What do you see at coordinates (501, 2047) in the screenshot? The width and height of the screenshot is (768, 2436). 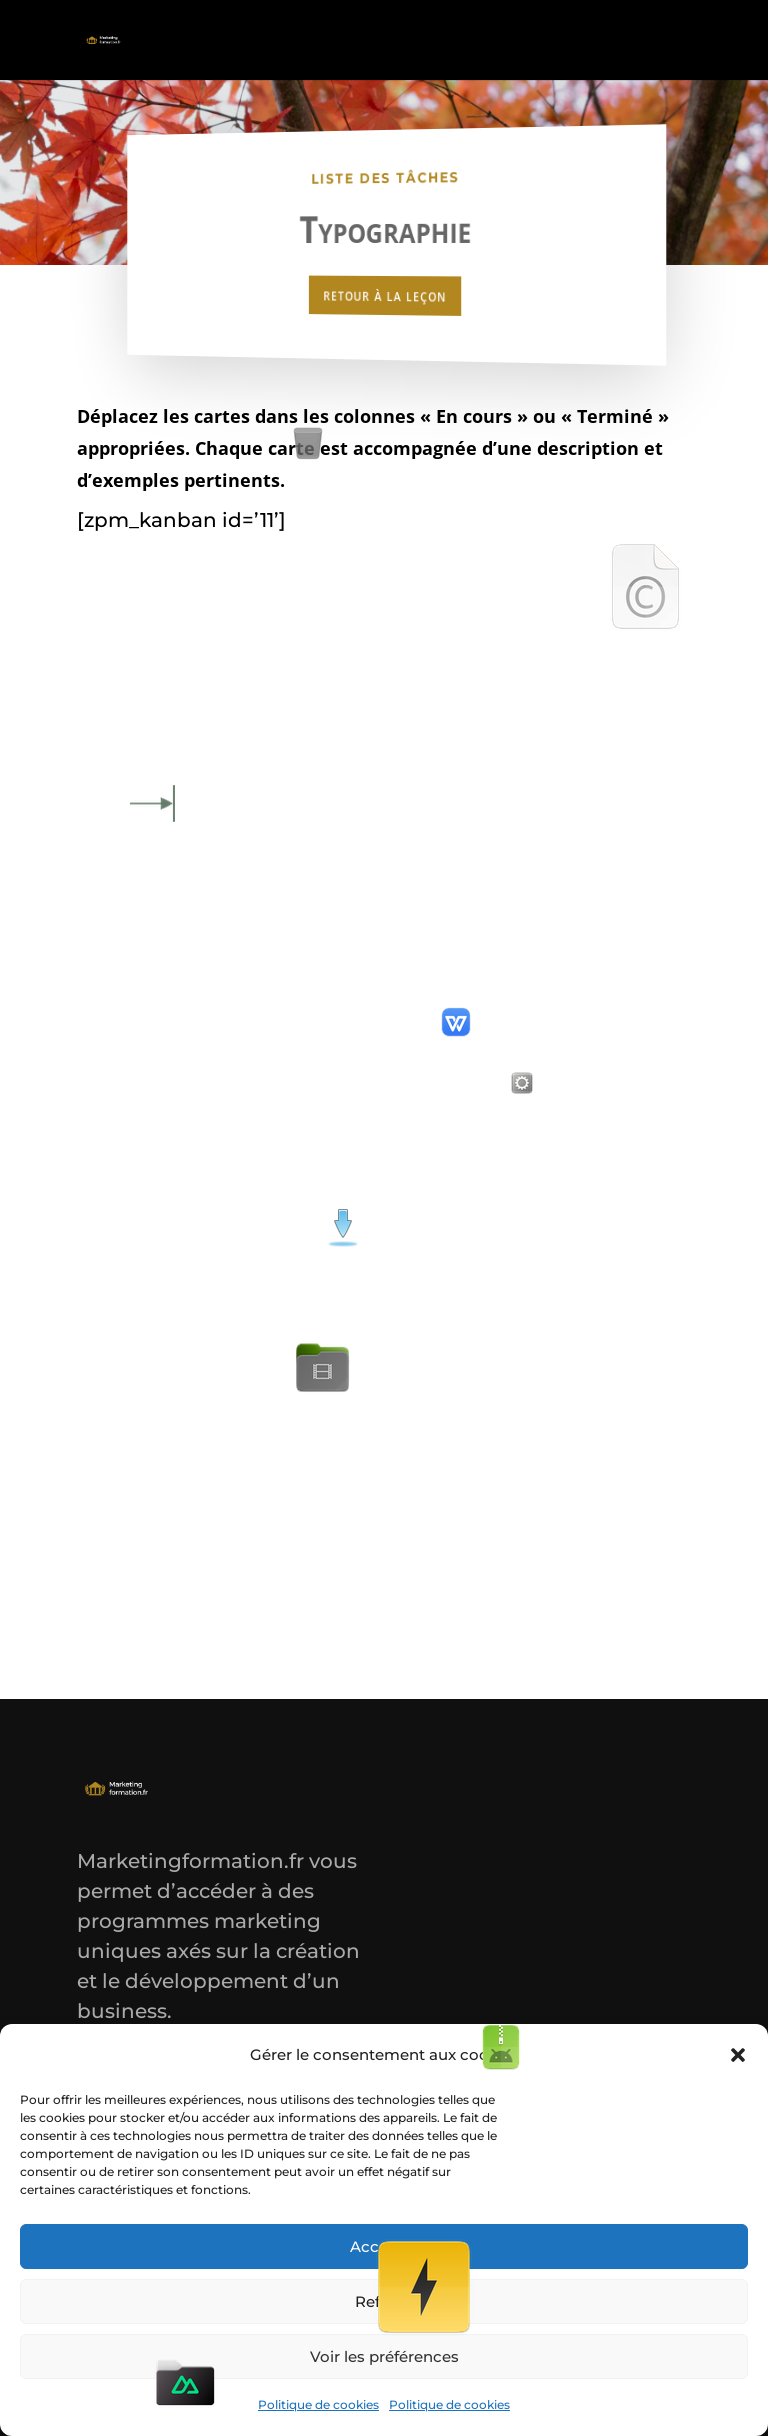 I see `android app package file (APK) ready for installation` at bounding box center [501, 2047].